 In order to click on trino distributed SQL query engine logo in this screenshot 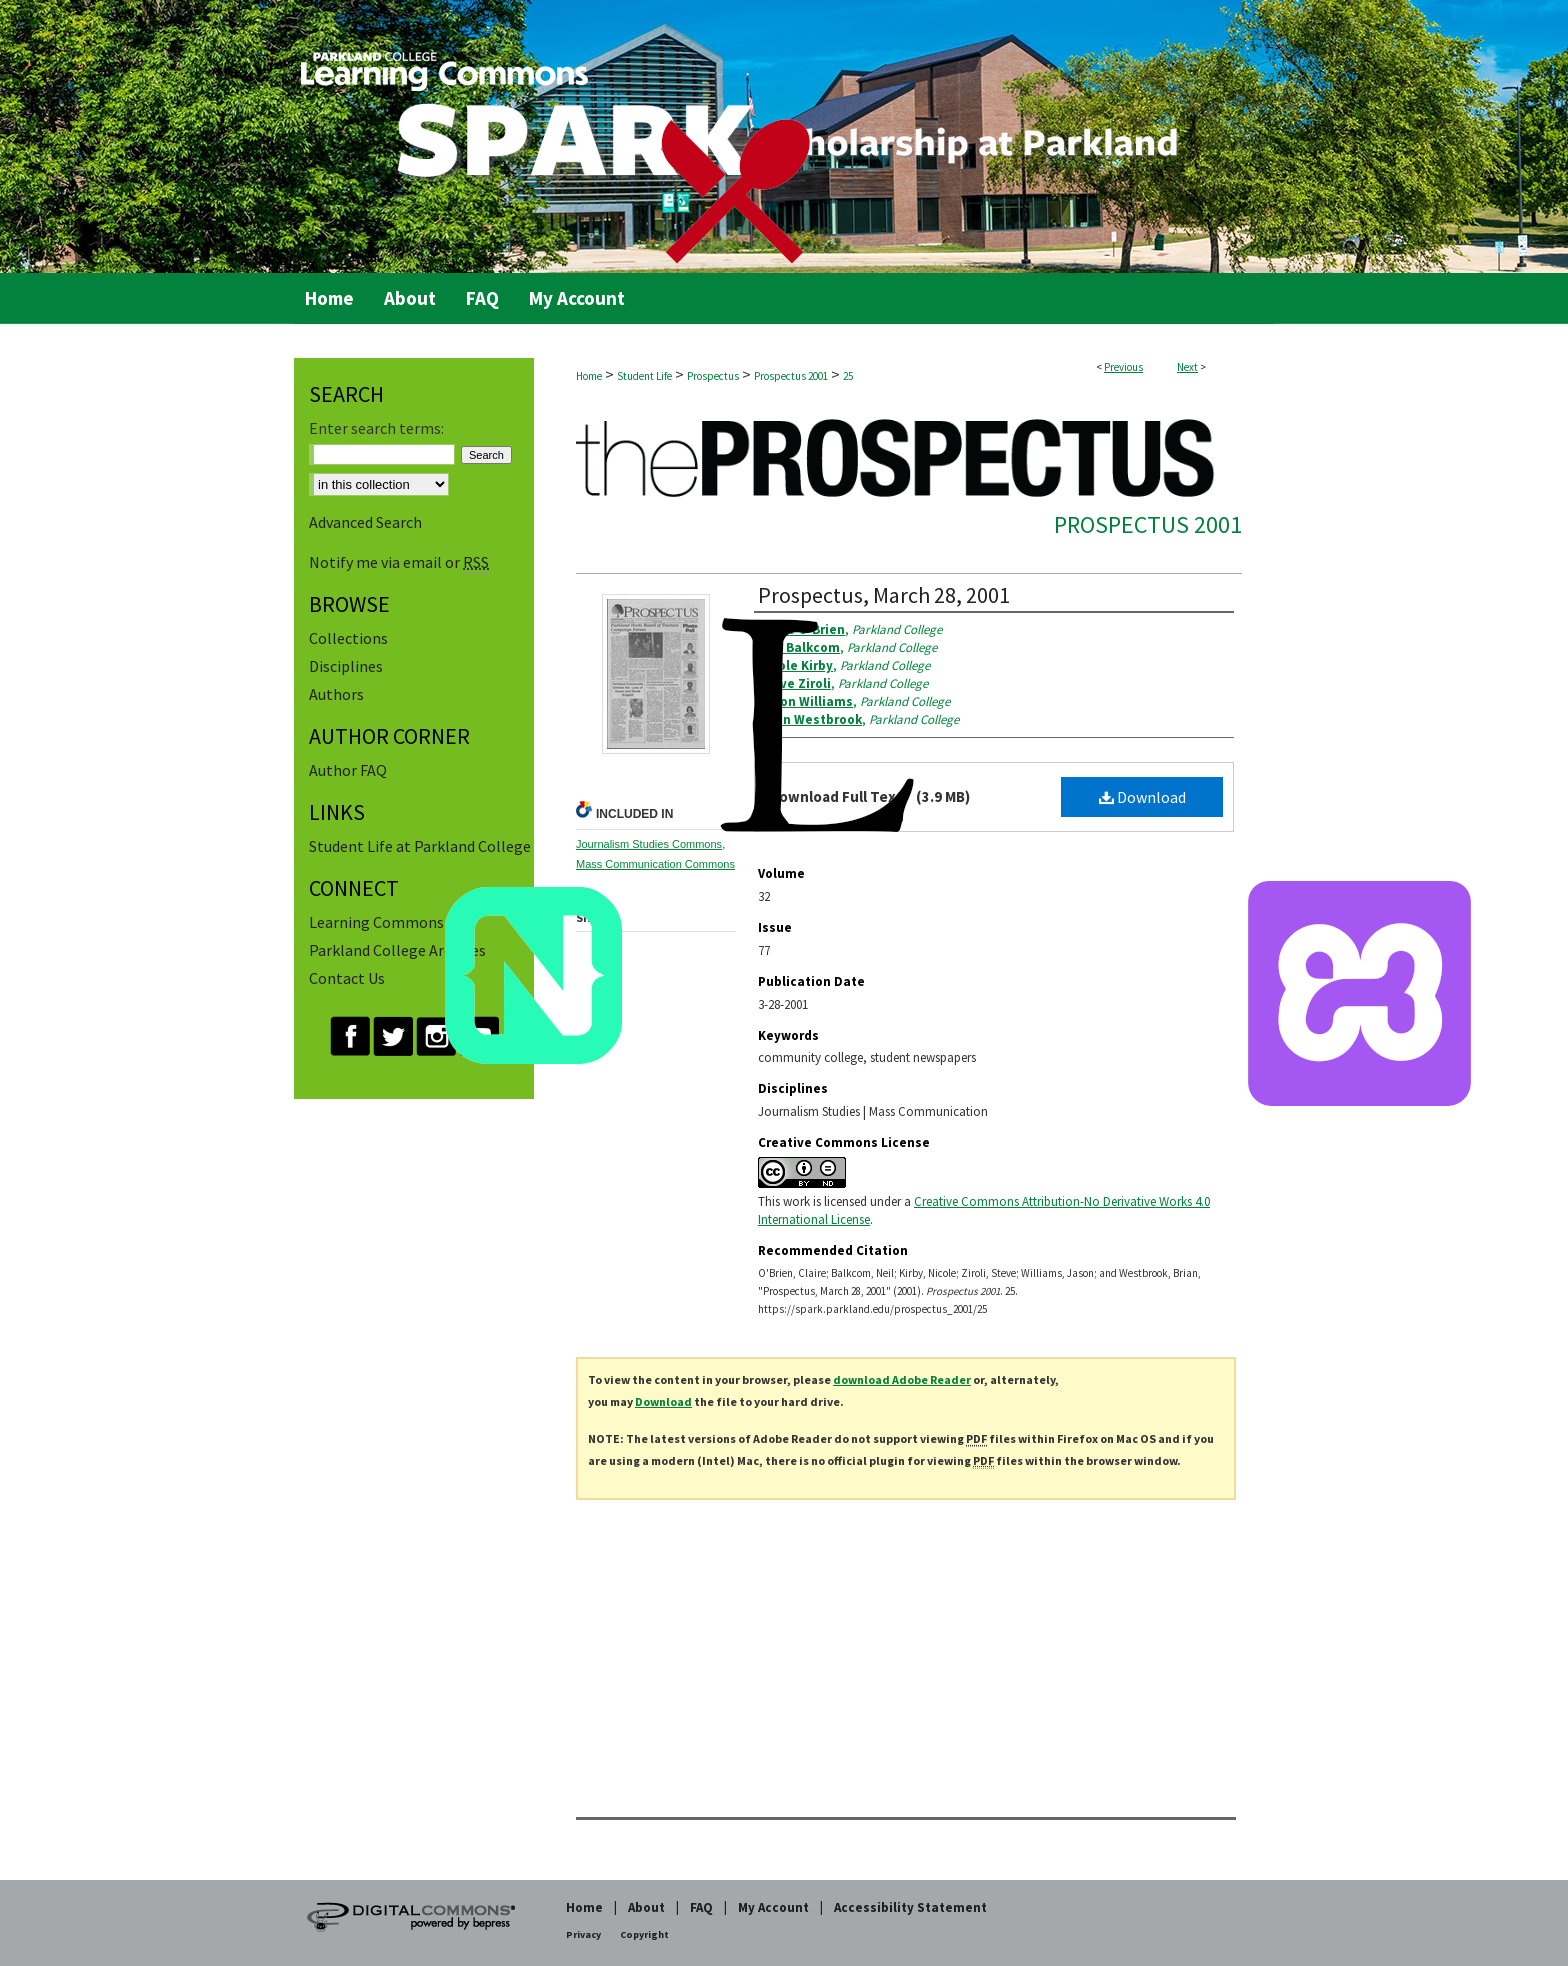, I will do `click(321, 1921)`.